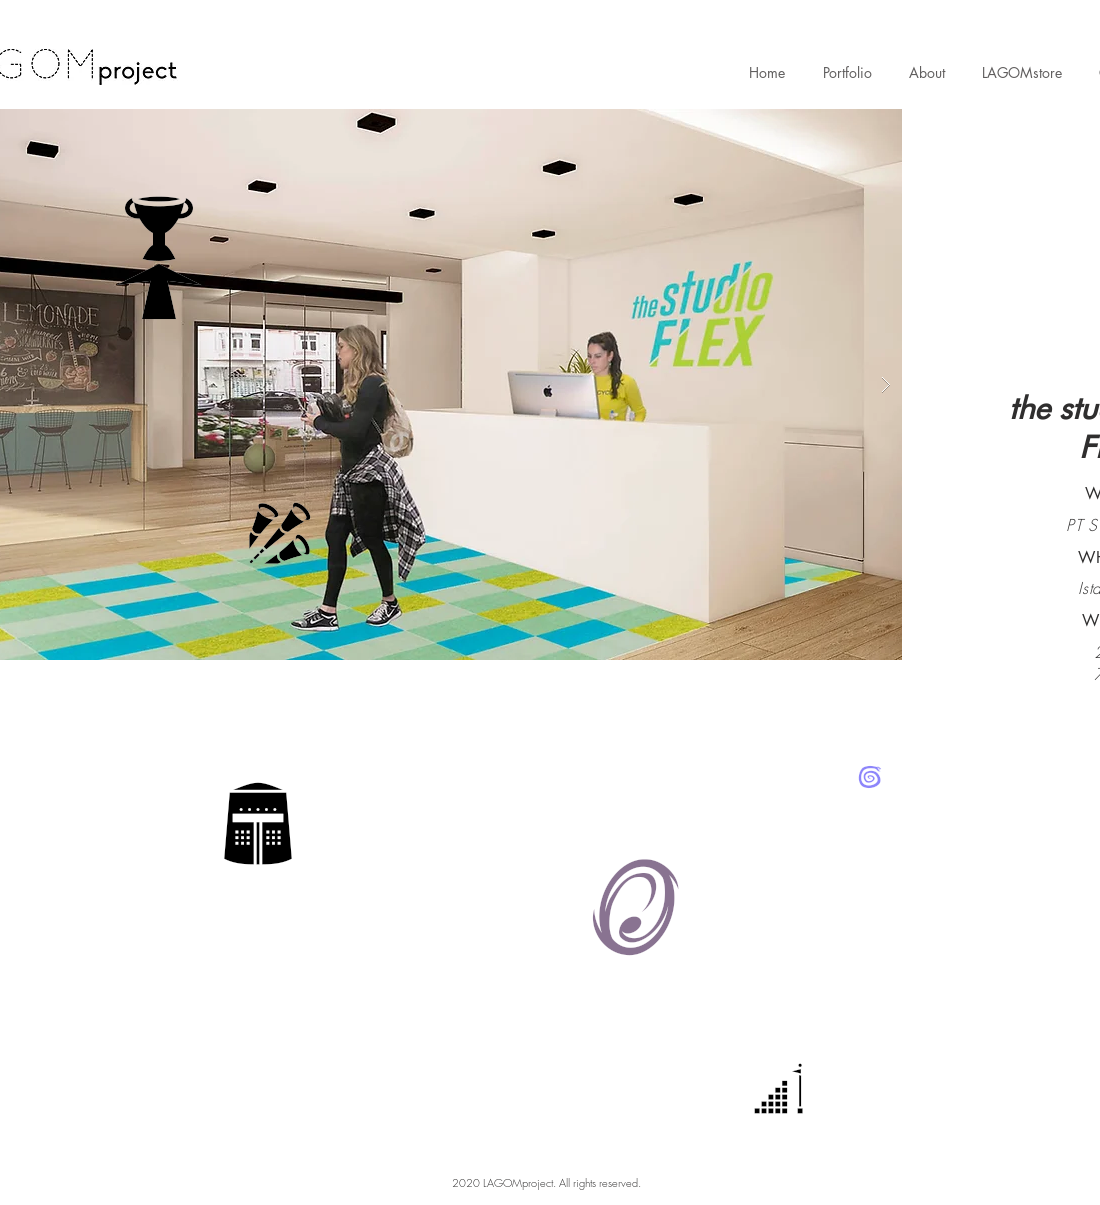 The height and width of the screenshot is (1205, 1100). I want to click on play sound effects or celebration audio, so click(280, 533).